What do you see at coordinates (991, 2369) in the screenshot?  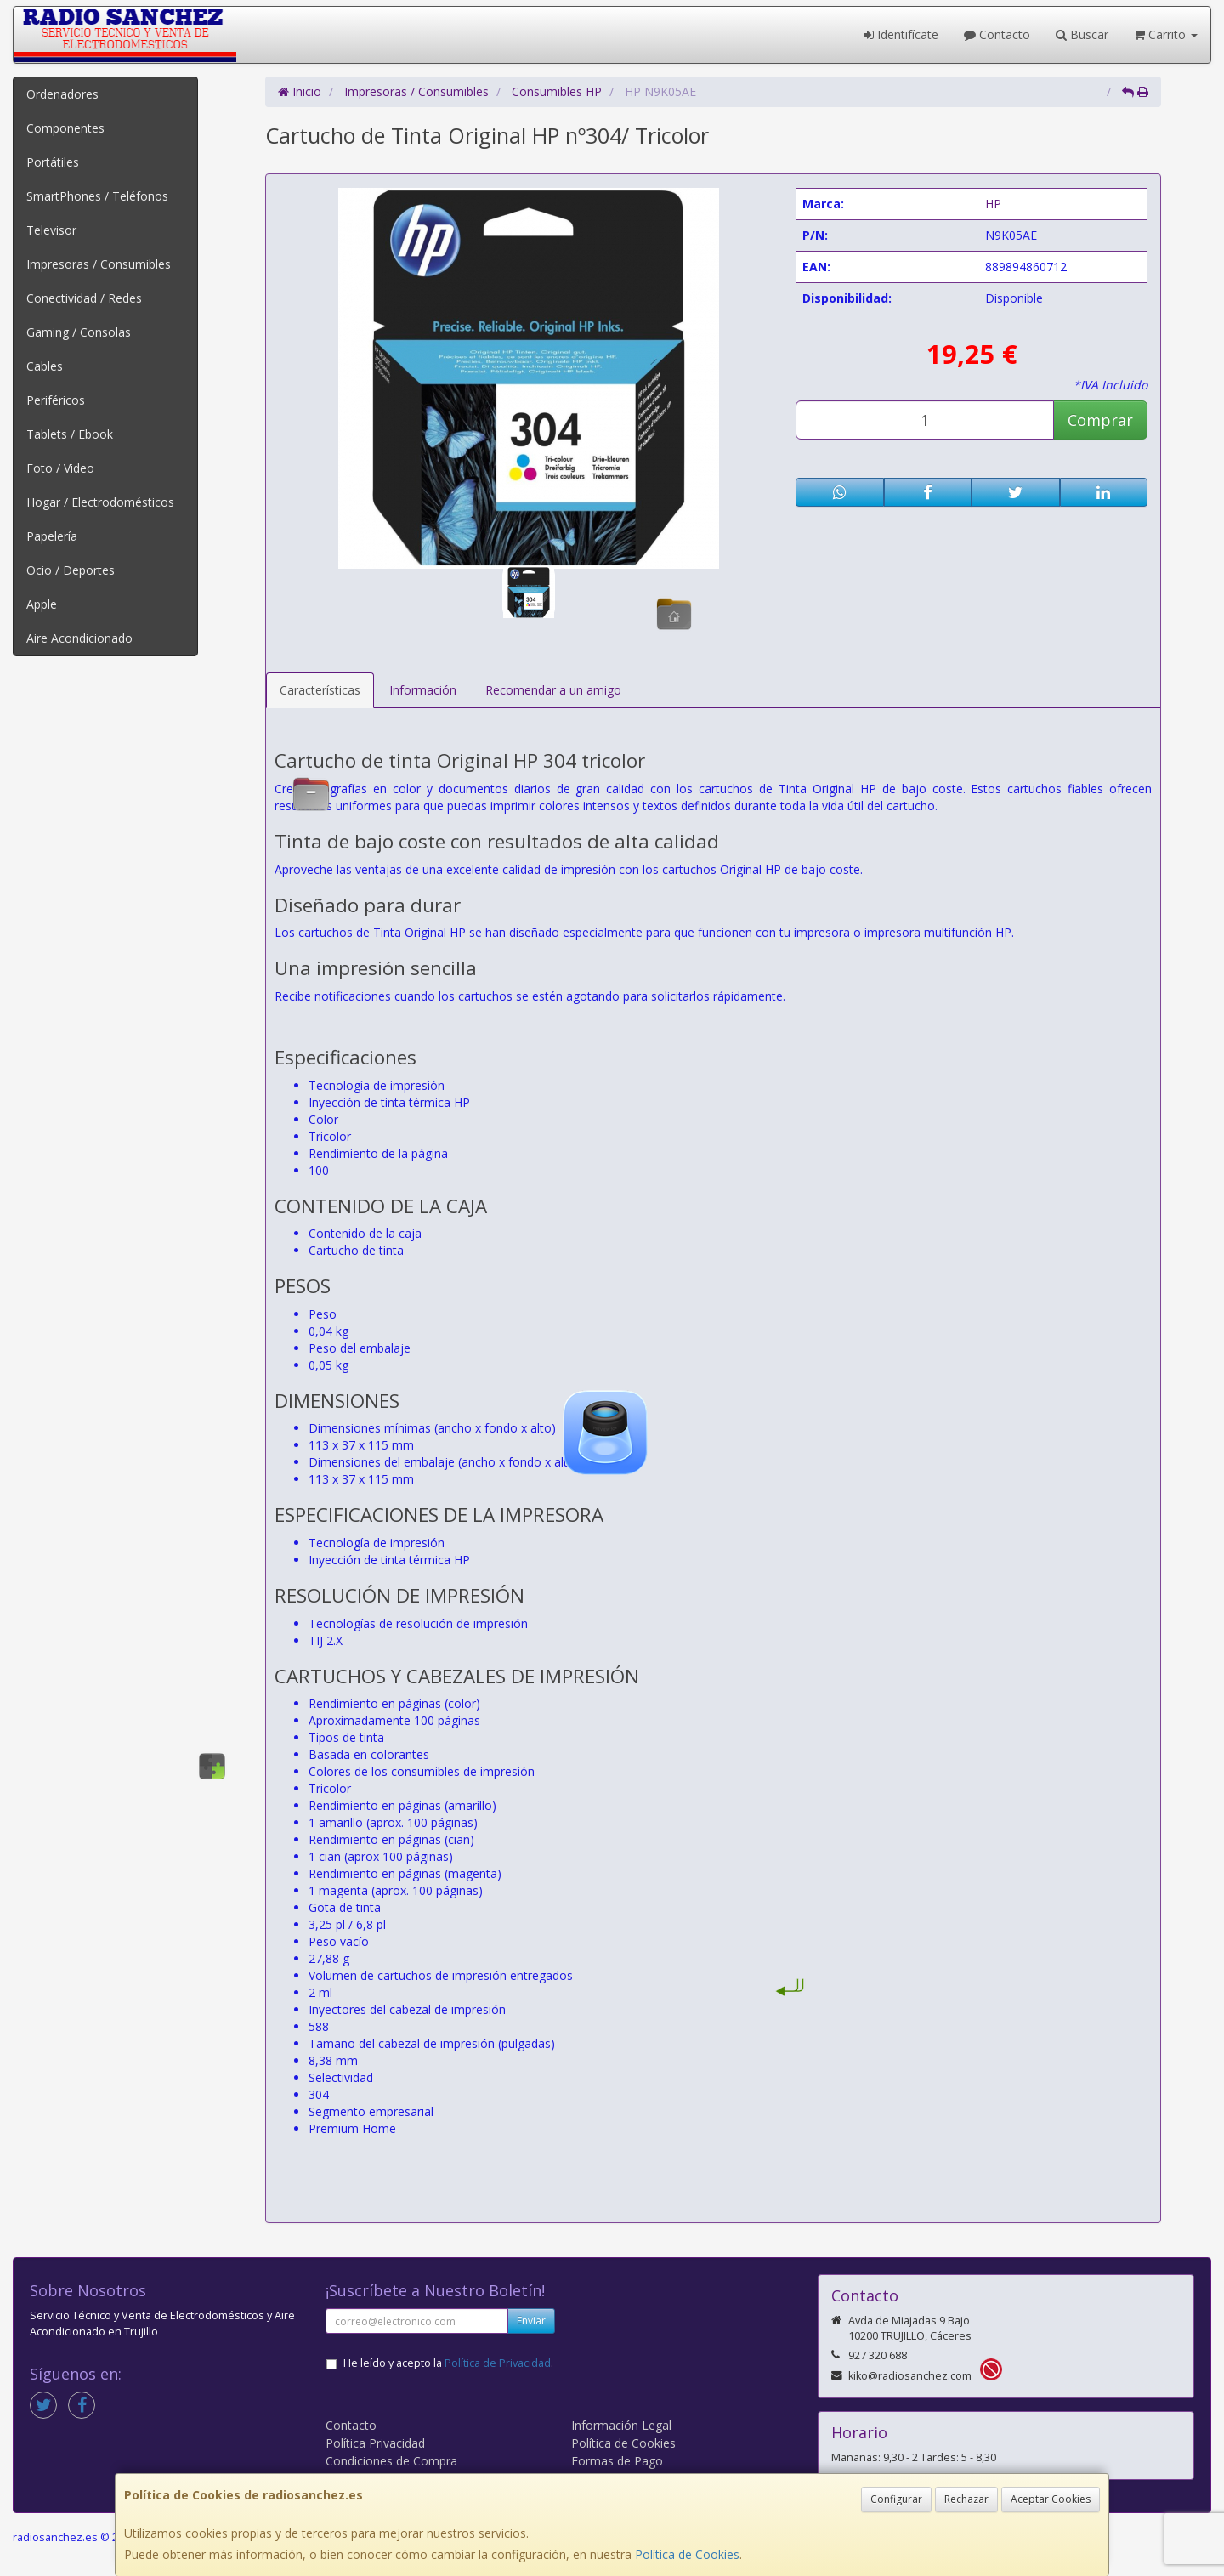 I see `delete or remove selected item` at bounding box center [991, 2369].